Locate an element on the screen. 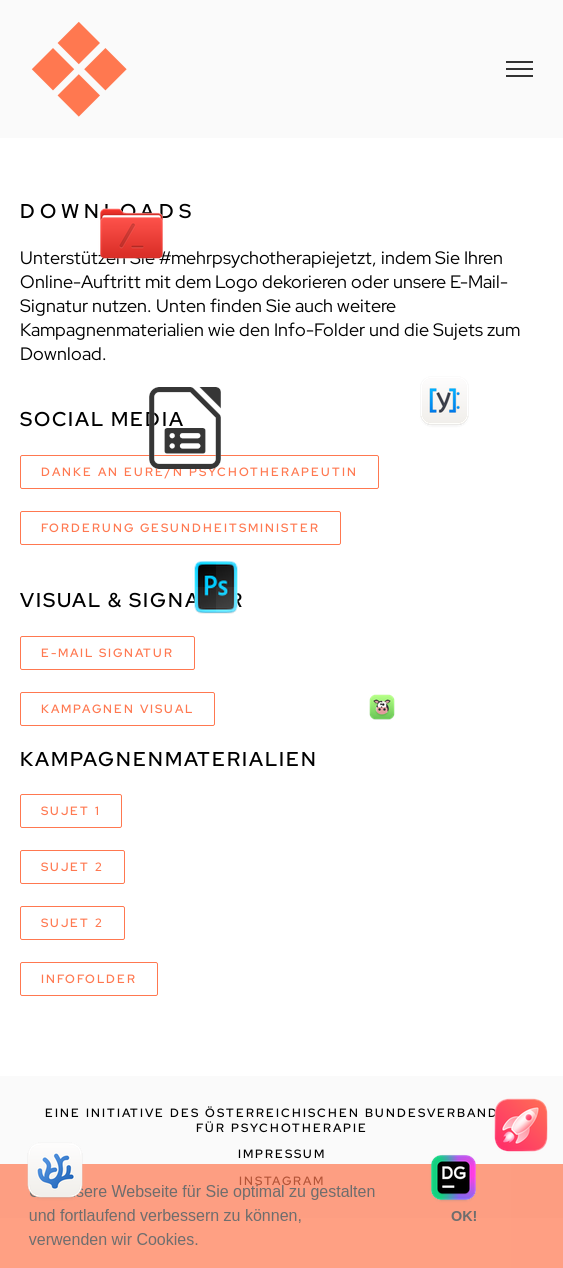  open the calf audio plugin suite is located at coordinates (382, 707).